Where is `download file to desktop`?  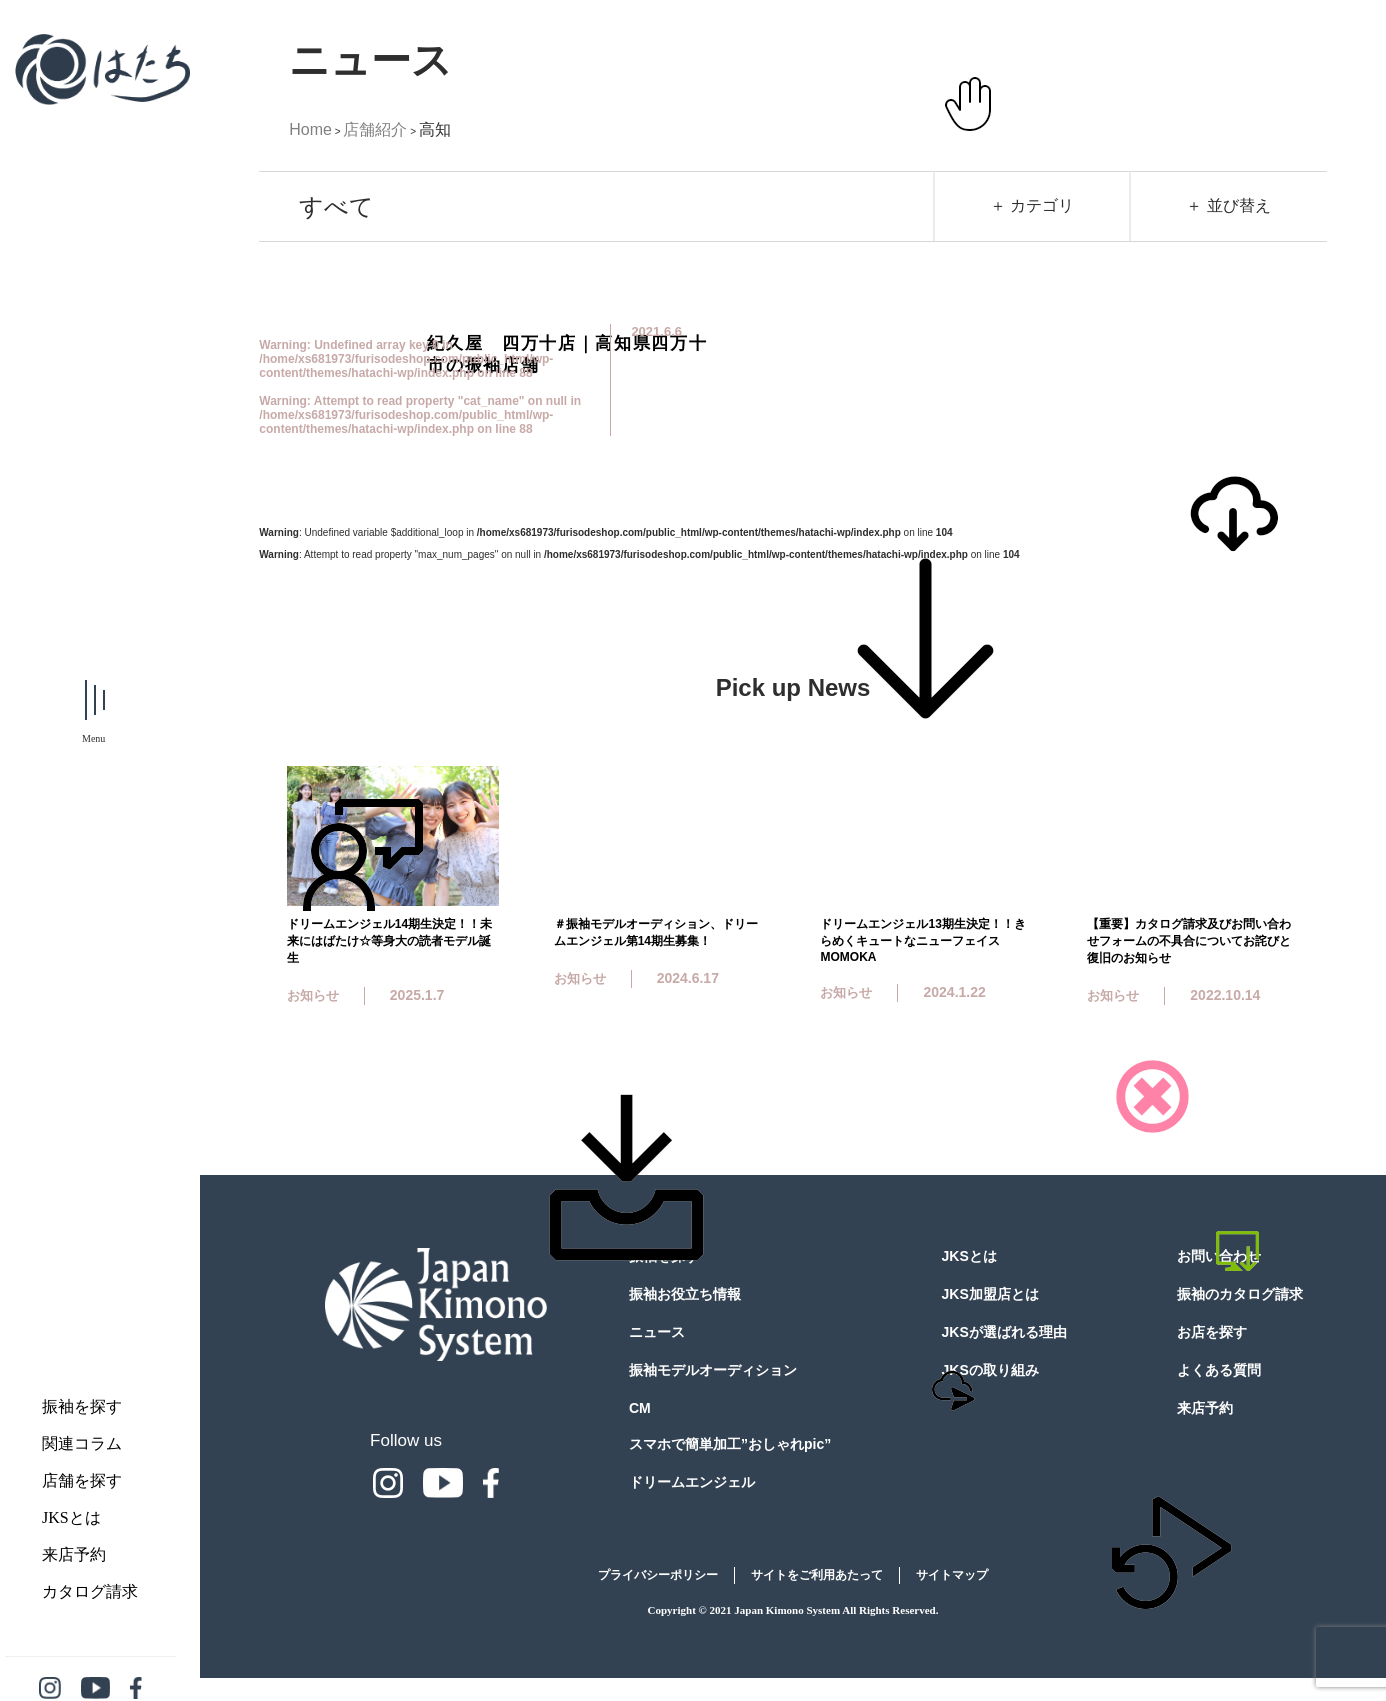 download file to desktop is located at coordinates (1237, 1249).